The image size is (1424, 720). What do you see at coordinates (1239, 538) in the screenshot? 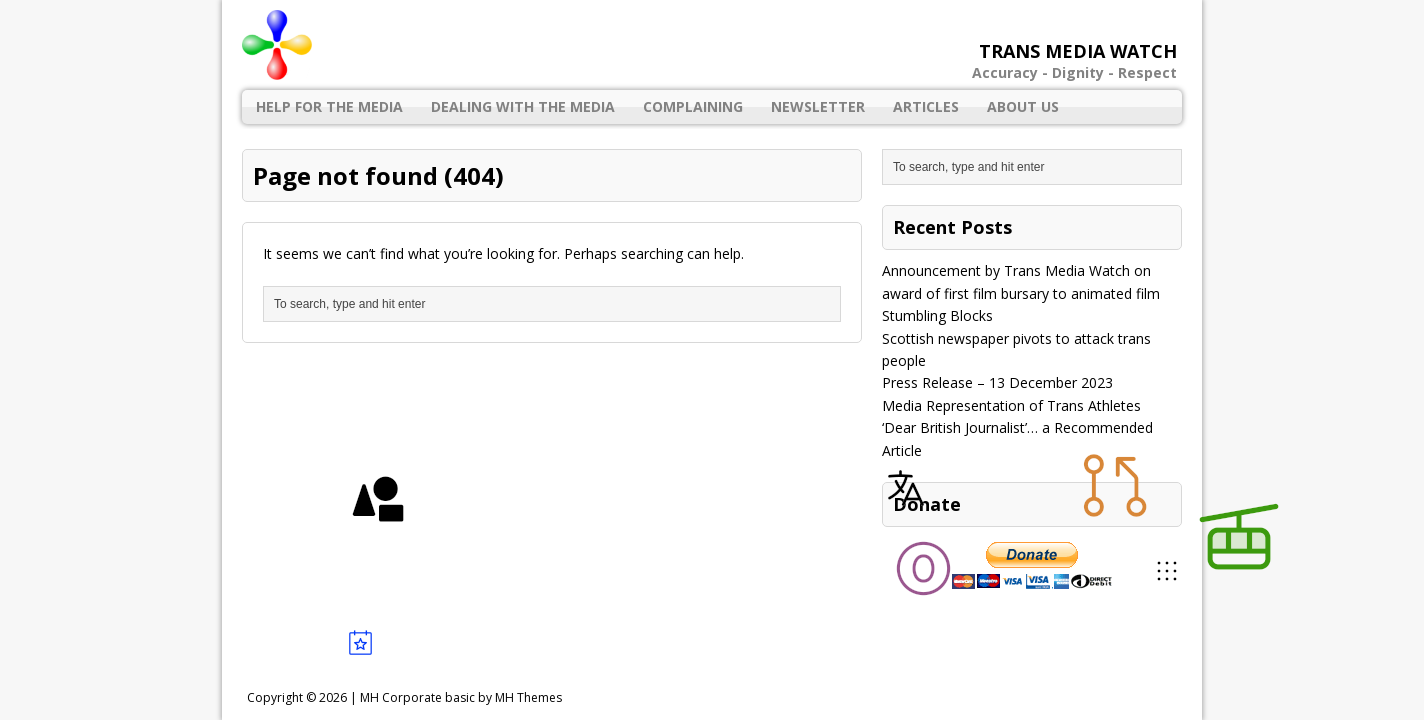
I see `access cable car or gondola transit information` at bounding box center [1239, 538].